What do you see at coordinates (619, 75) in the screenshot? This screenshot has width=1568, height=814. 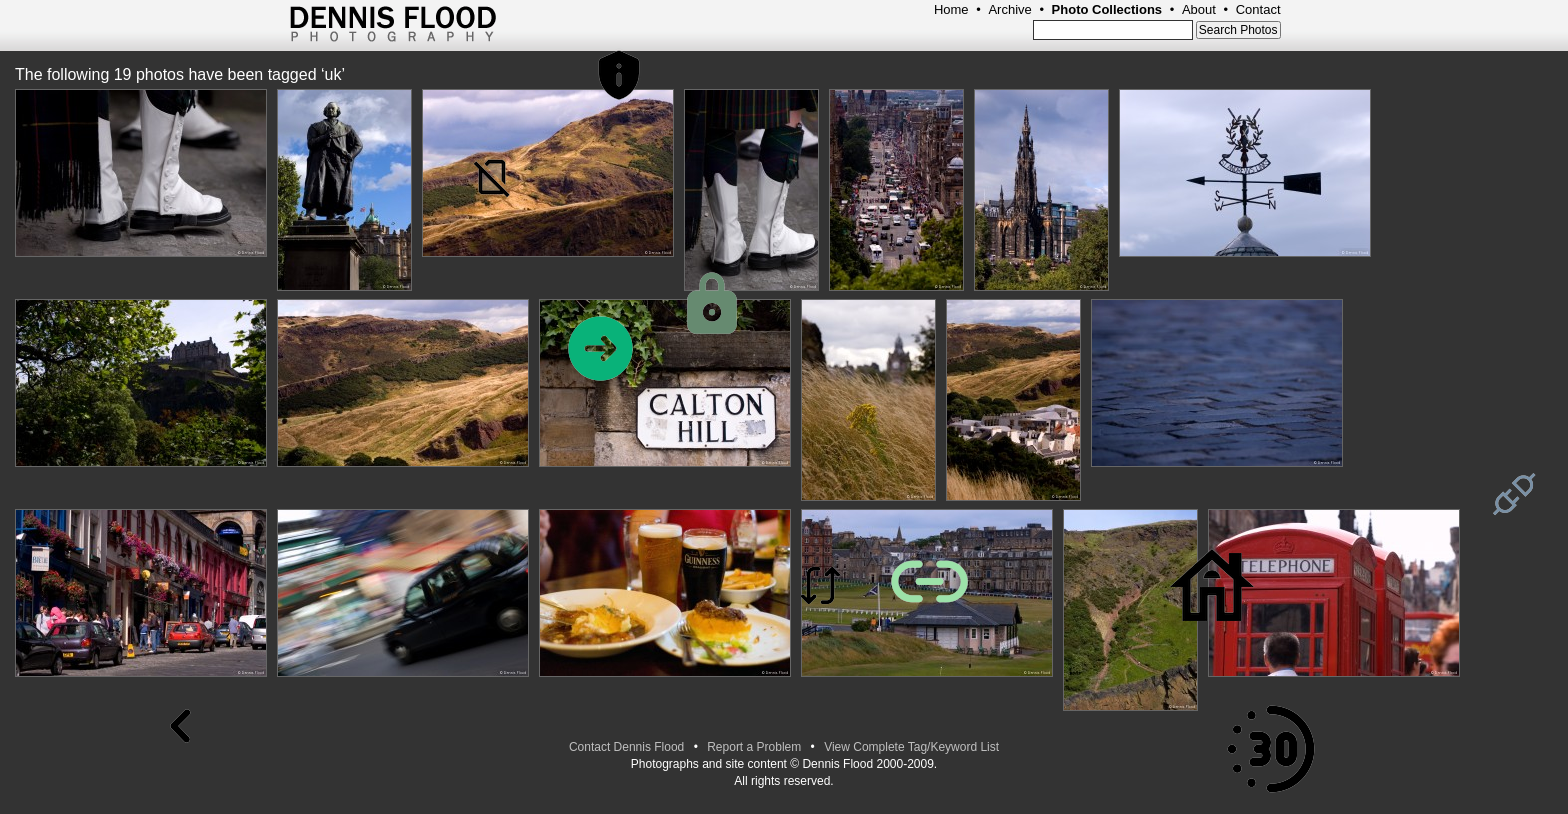 I see `view privacy policy or settings` at bounding box center [619, 75].